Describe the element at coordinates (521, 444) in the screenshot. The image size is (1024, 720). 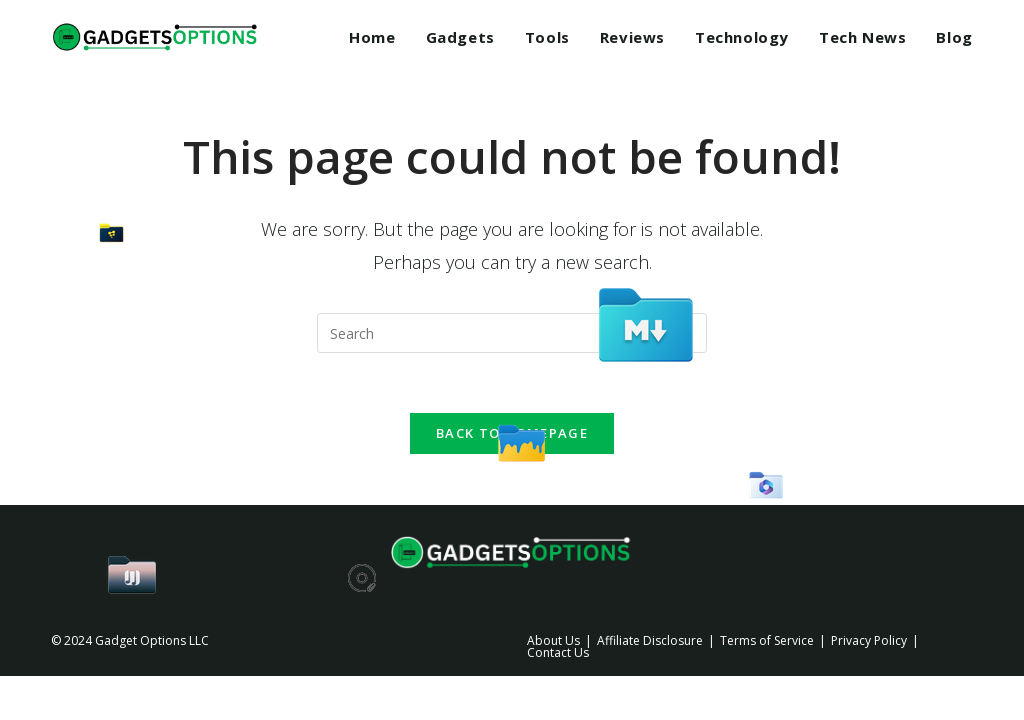
I see `open folder to view contents` at that location.